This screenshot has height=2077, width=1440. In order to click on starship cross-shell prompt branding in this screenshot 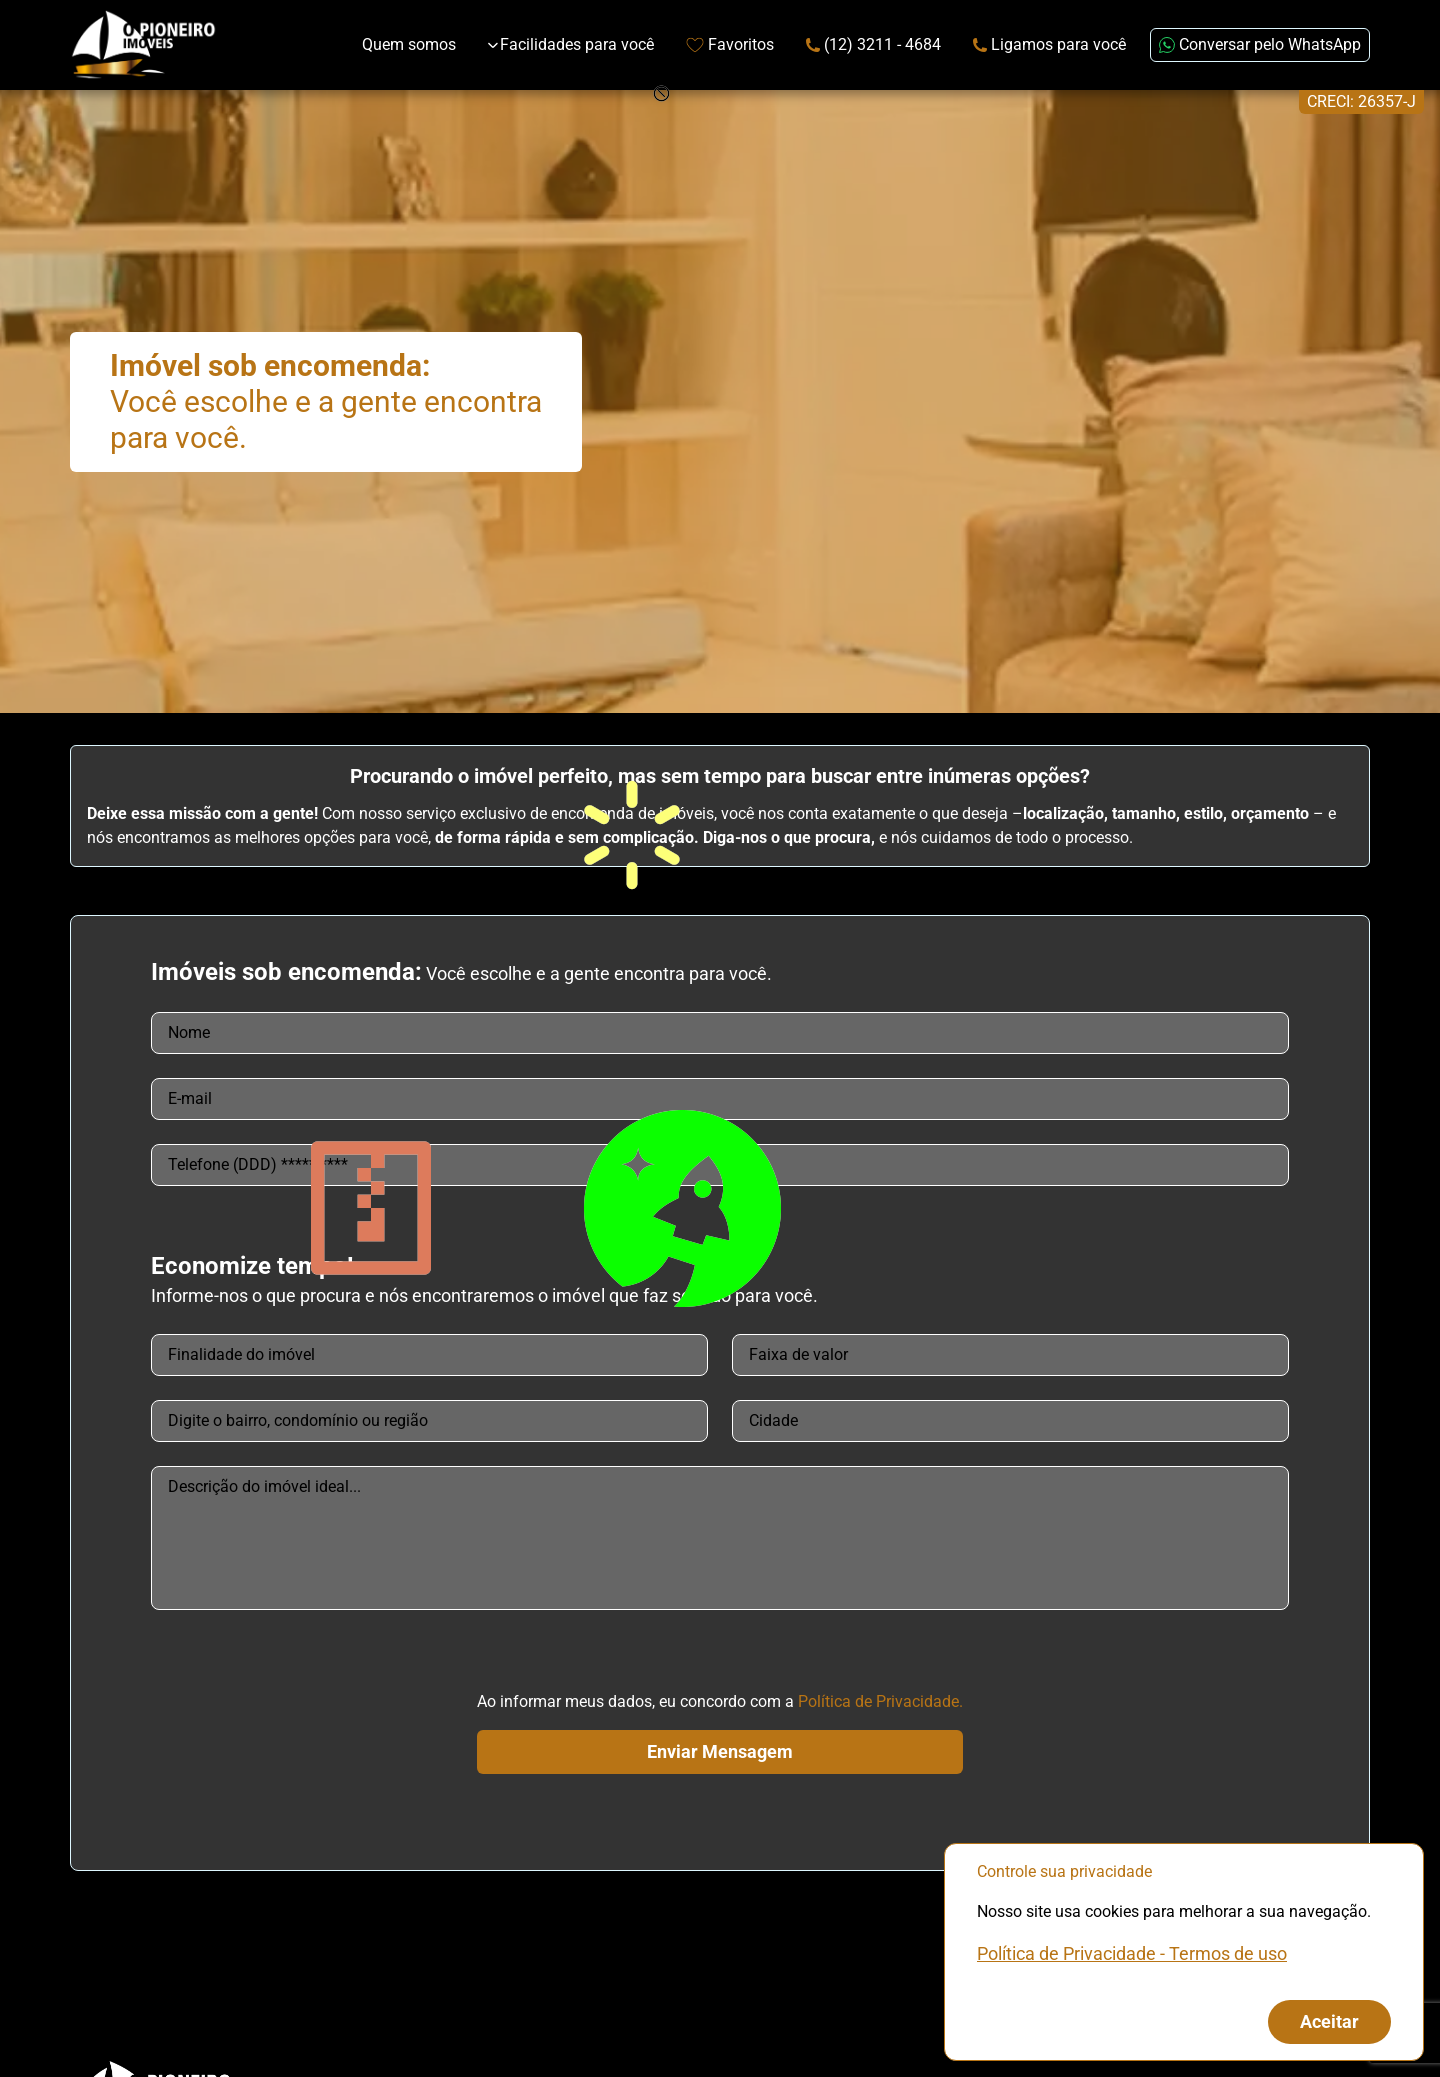, I will do `click(682, 1208)`.